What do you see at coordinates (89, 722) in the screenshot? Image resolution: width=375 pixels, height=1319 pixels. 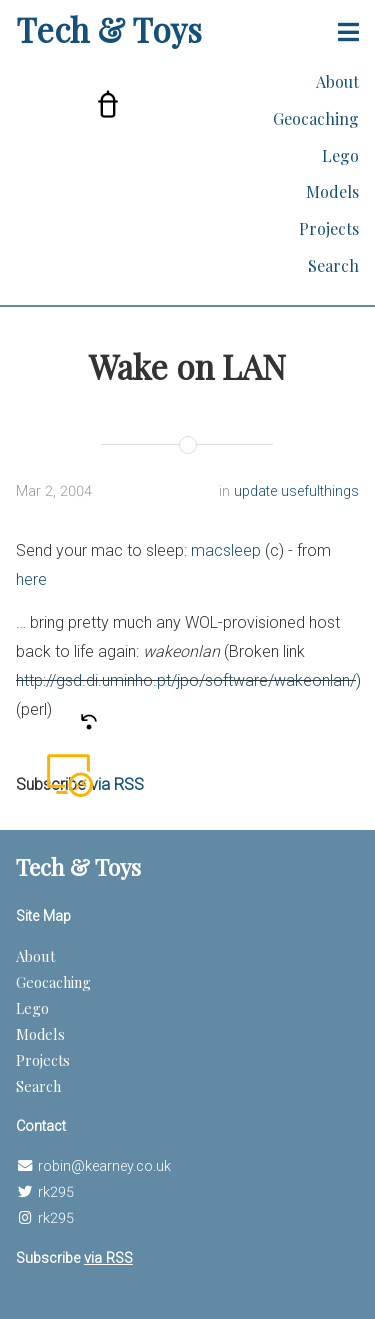 I see `step back to the previous line during debugging` at bounding box center [89, 722].